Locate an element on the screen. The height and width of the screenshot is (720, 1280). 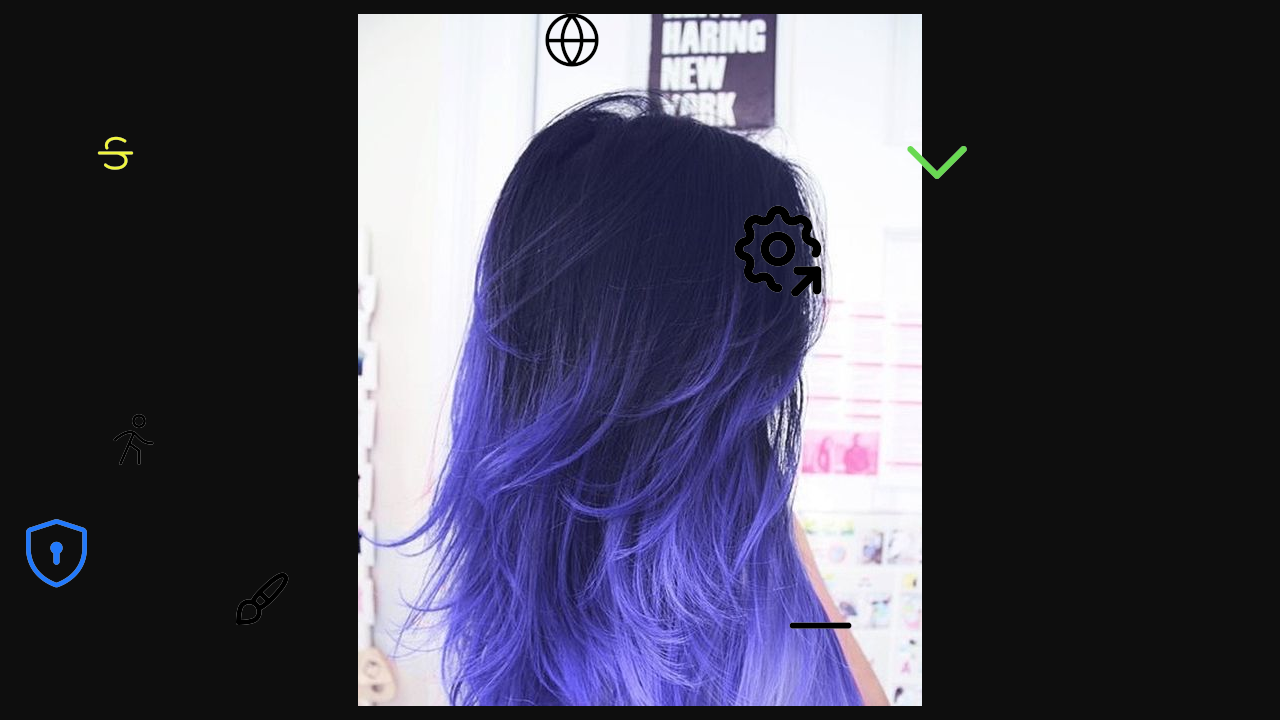
share app or system settings is located at coordinates (778, 249).